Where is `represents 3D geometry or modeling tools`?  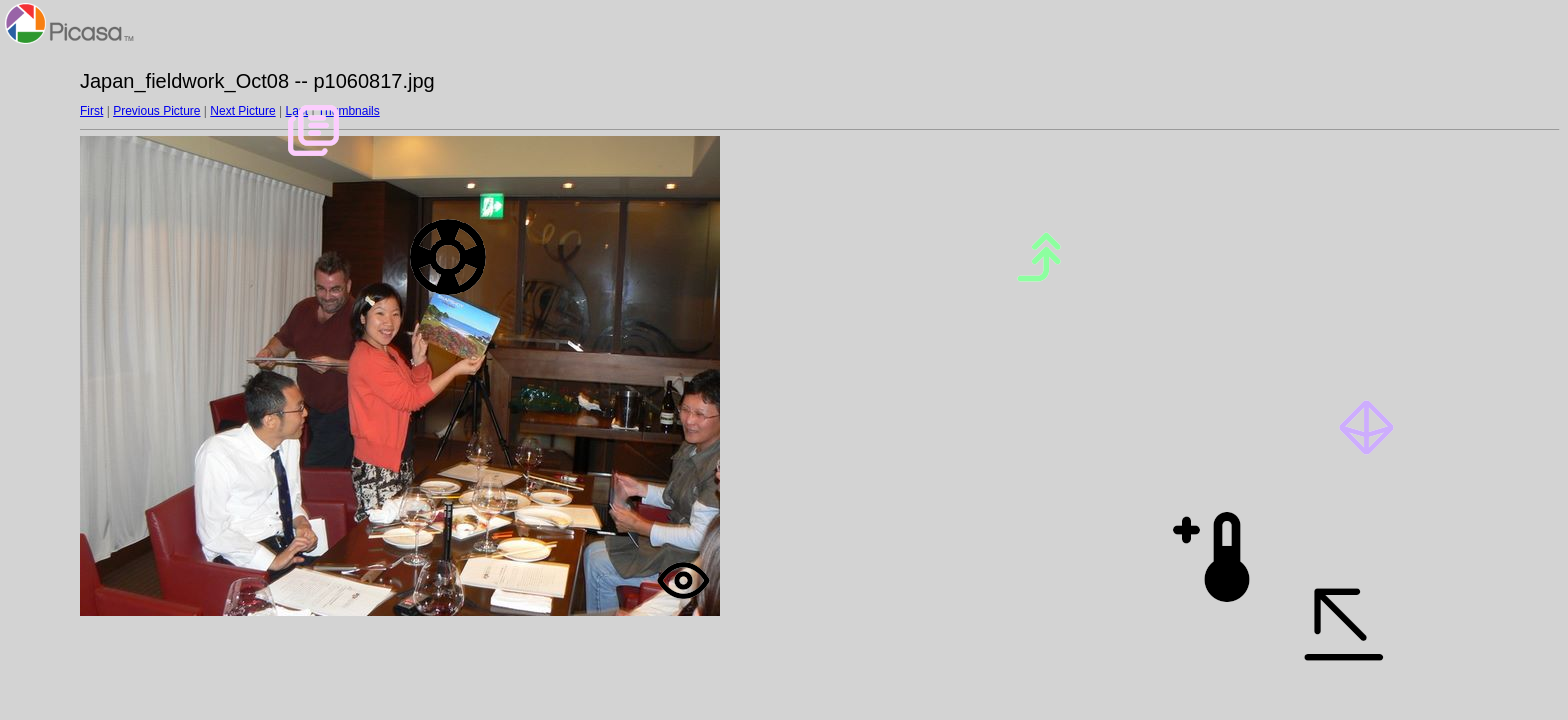
represents 3D geometry or modeling tools is located at coordinates (1366, 427).